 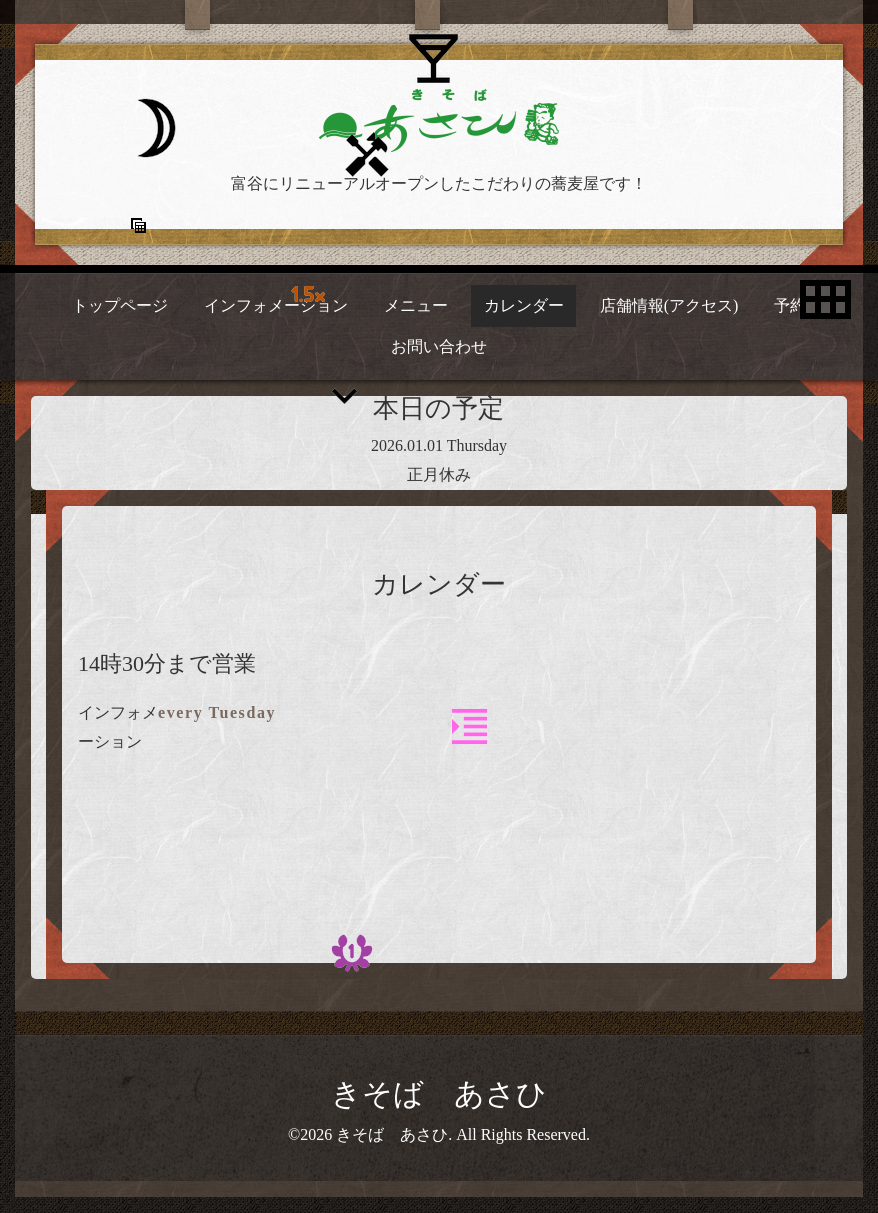 What do you see at coordinates (138, 225) in the screenshot?
I see `switch to table or grid view` at bounding box center [138, 225].